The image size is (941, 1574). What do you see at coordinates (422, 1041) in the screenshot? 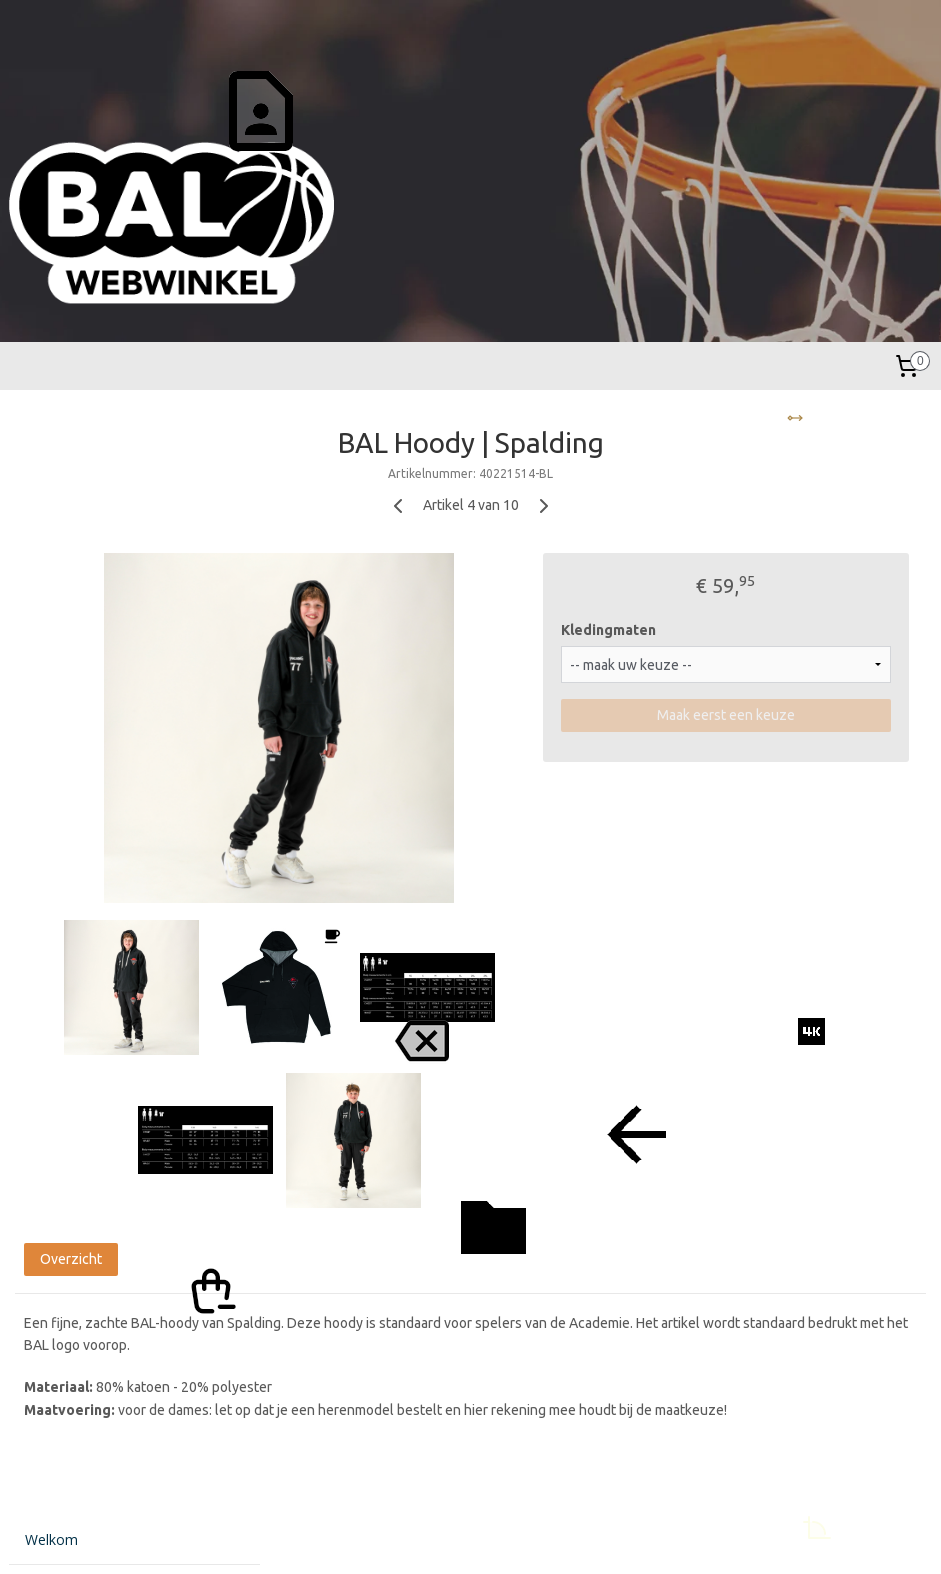
I see `delete the last character entered` at bounding box center [422, 1041].